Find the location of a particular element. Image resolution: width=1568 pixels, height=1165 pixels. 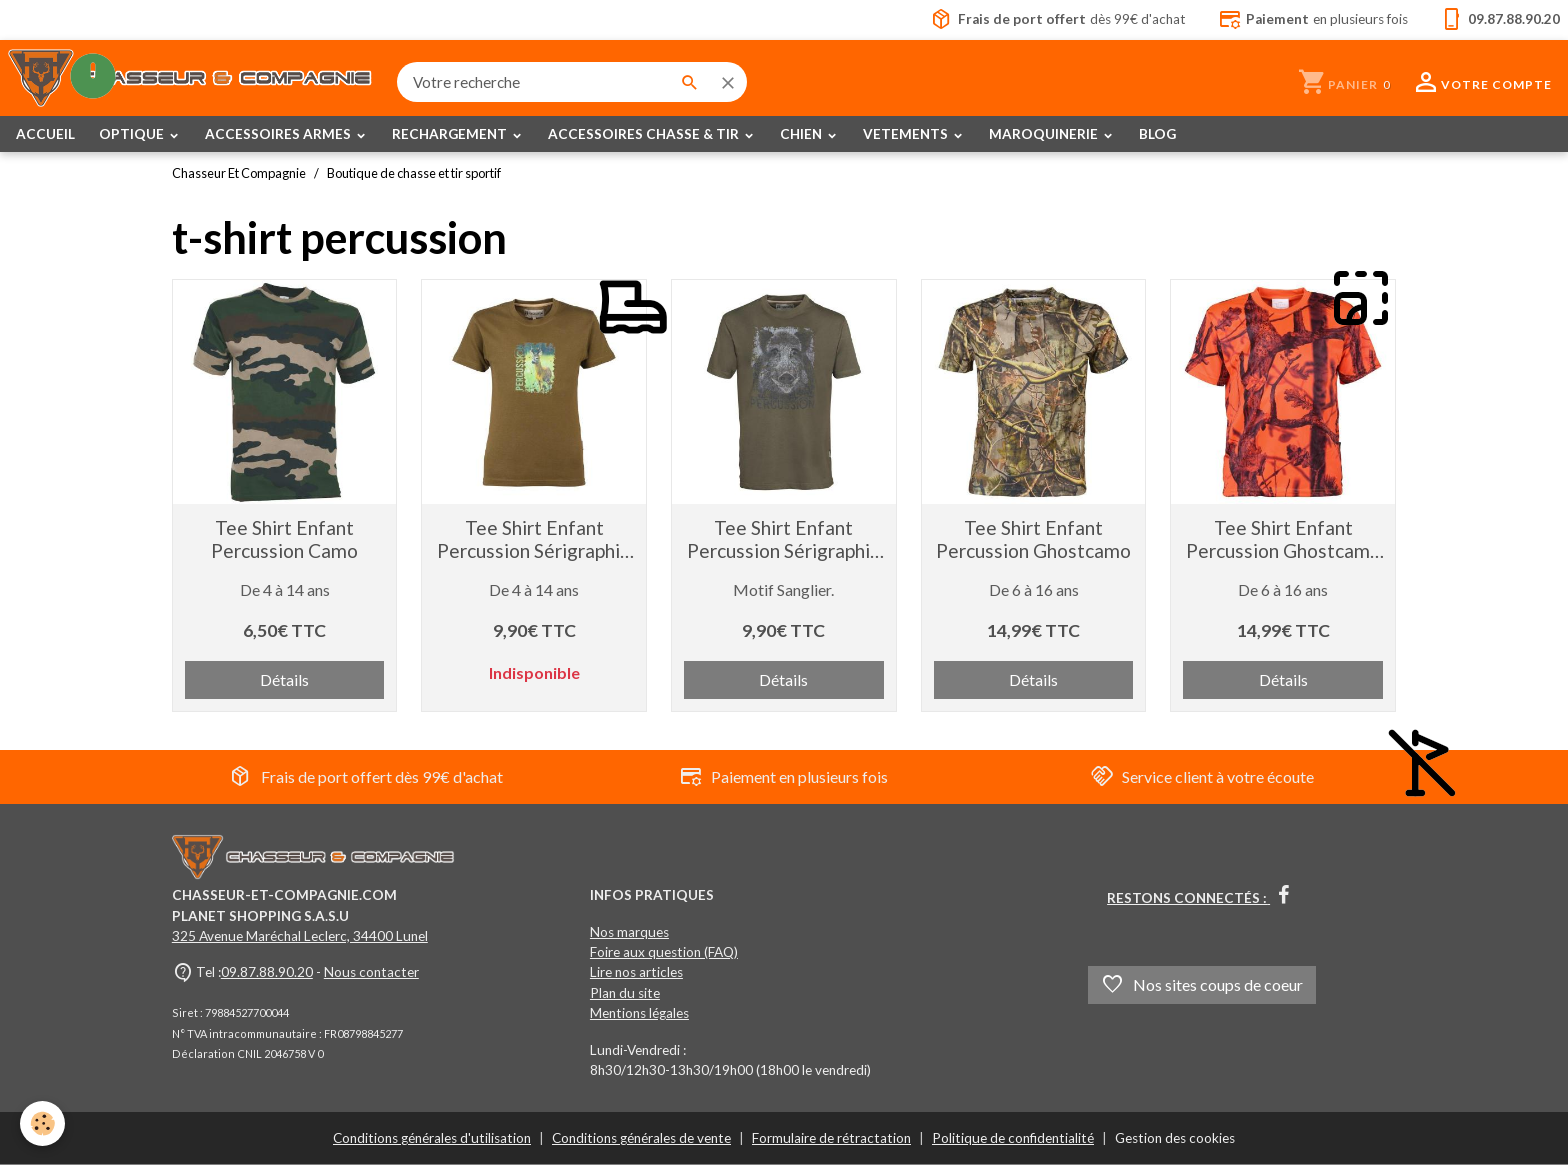

browse footwear or shoe products is located at coordinates (631, 307).